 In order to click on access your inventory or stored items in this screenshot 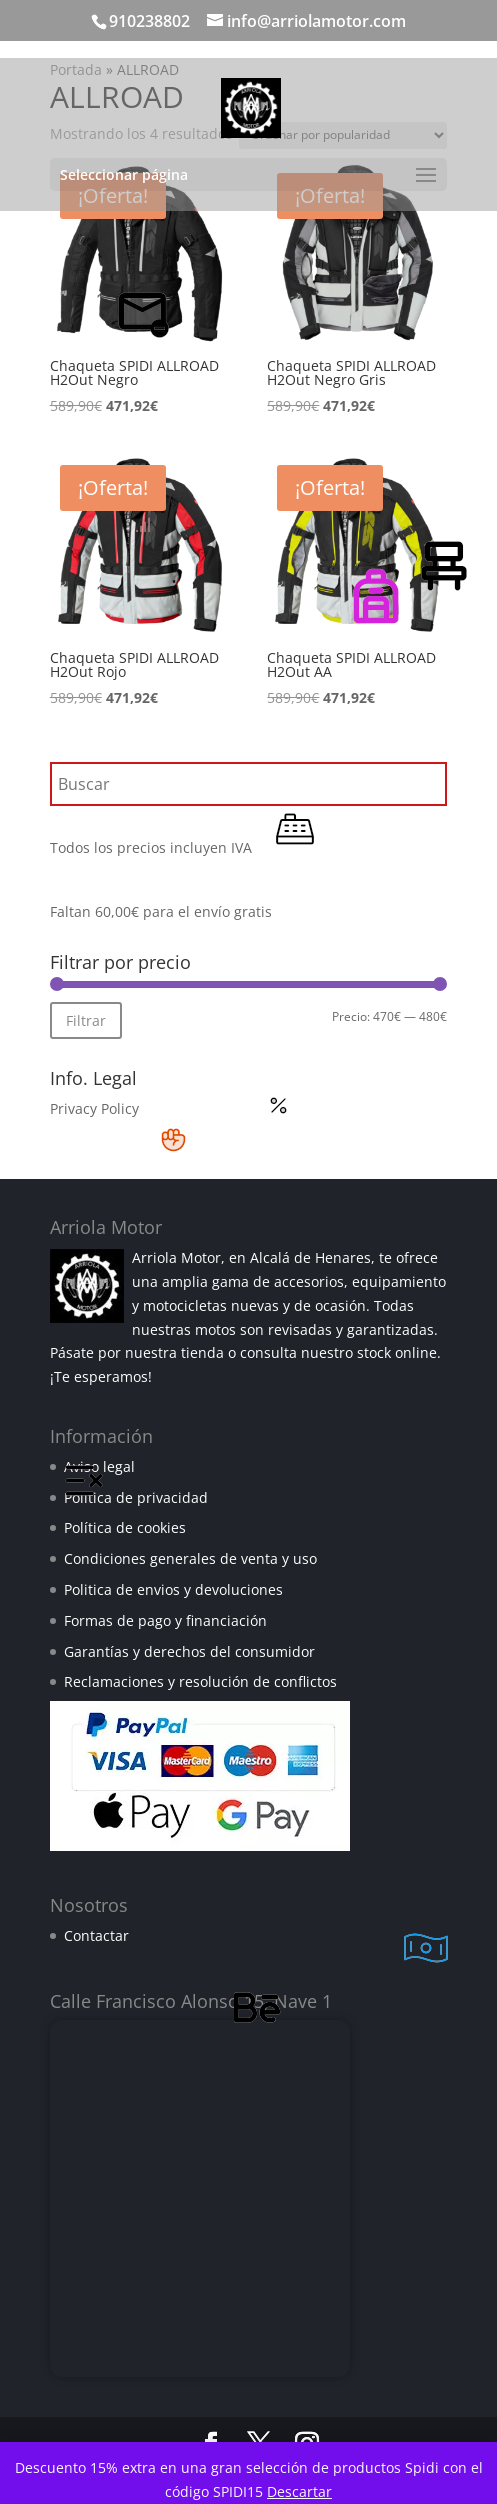, I will do `click(376, 597)`.